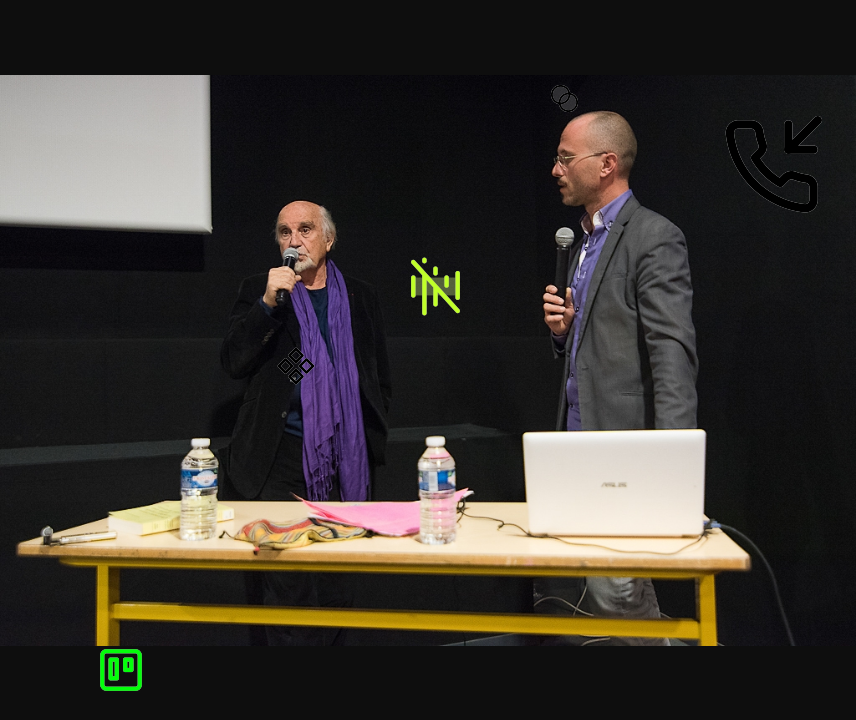 The image size is (856, 720). What do you see at coordinates (296, 366) in the screenshot?
I see `access app or feature categories` at bounding box center [296, 366].